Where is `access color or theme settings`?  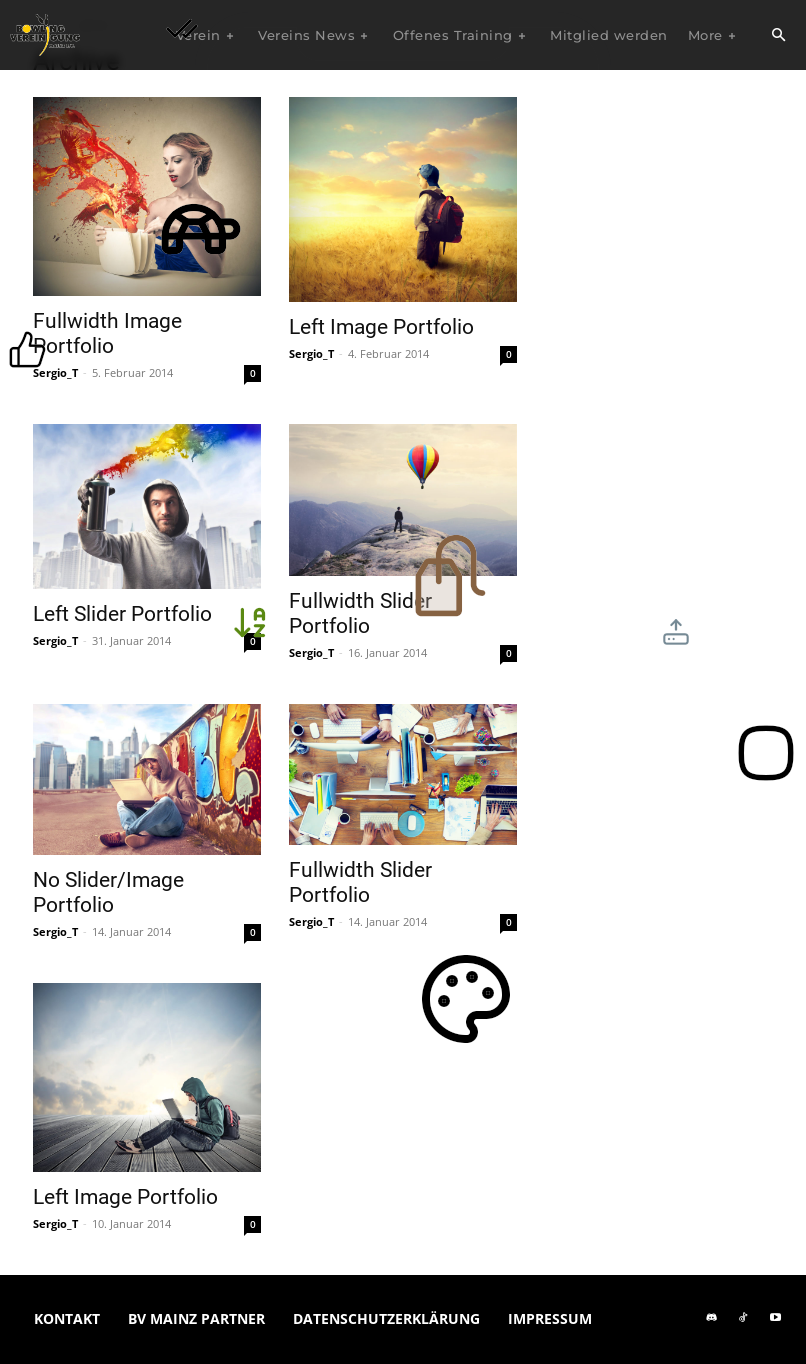 access color or theme settings is located at coordinates (466, 999).